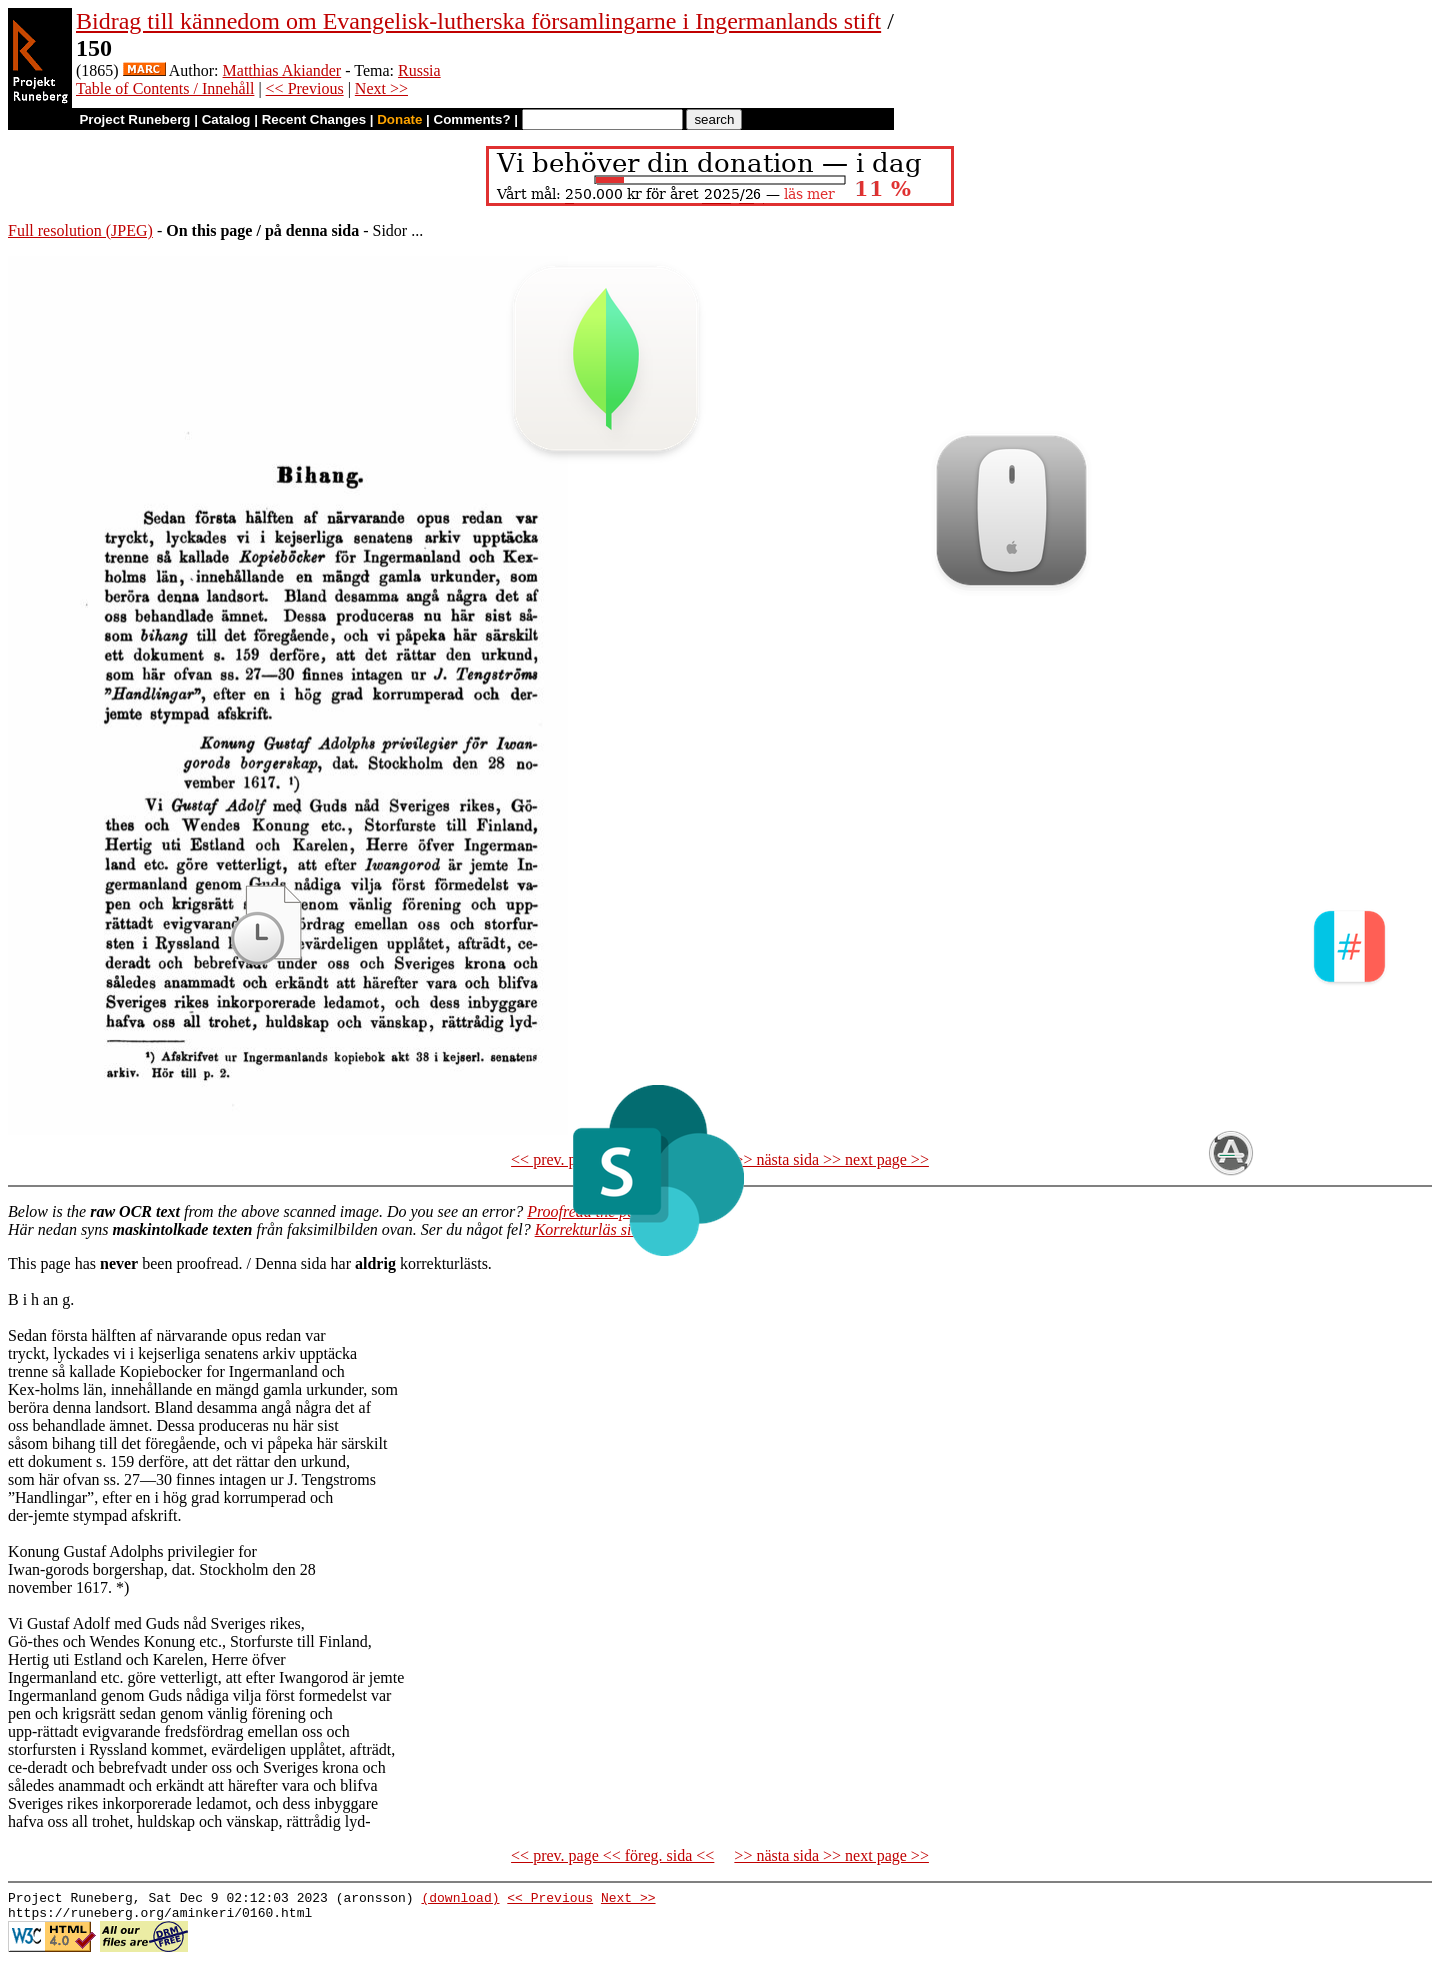 Image resolution: width=1440 pixels, height=1970 pixels. Describe the element at coordinates (606, 359) in the screenshot. I see `open mongodb compass database management app` at that location.